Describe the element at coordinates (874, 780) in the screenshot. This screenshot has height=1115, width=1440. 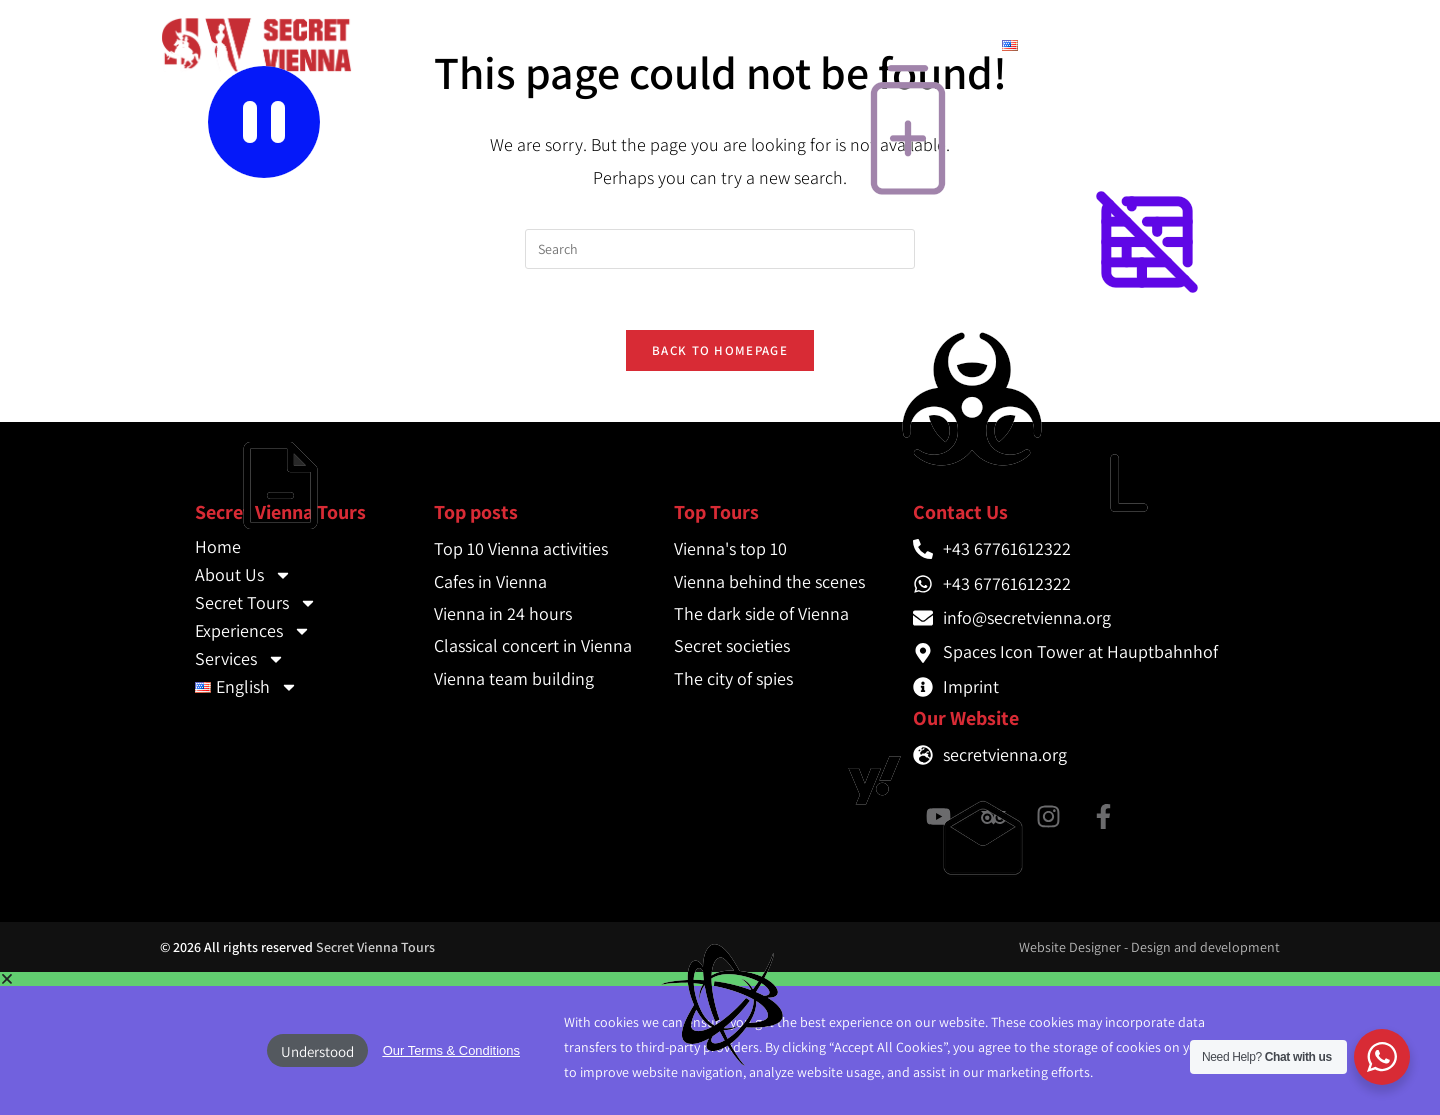
I see `open yahoo app or website` at that location.